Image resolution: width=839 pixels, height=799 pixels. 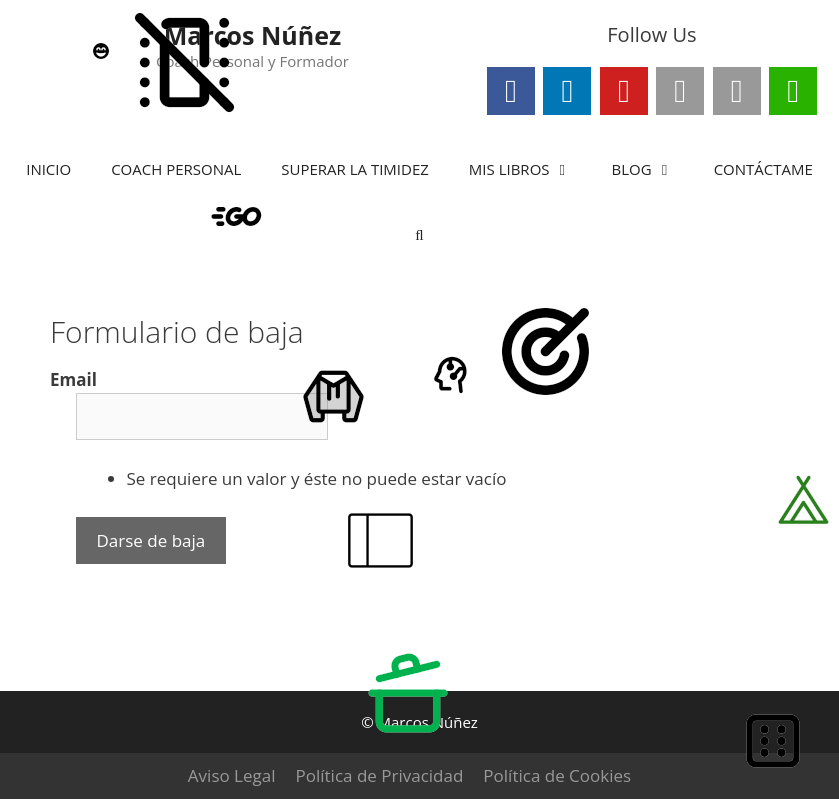 I want to click on browse clothing or apparel items, so click(x=333, y=396).